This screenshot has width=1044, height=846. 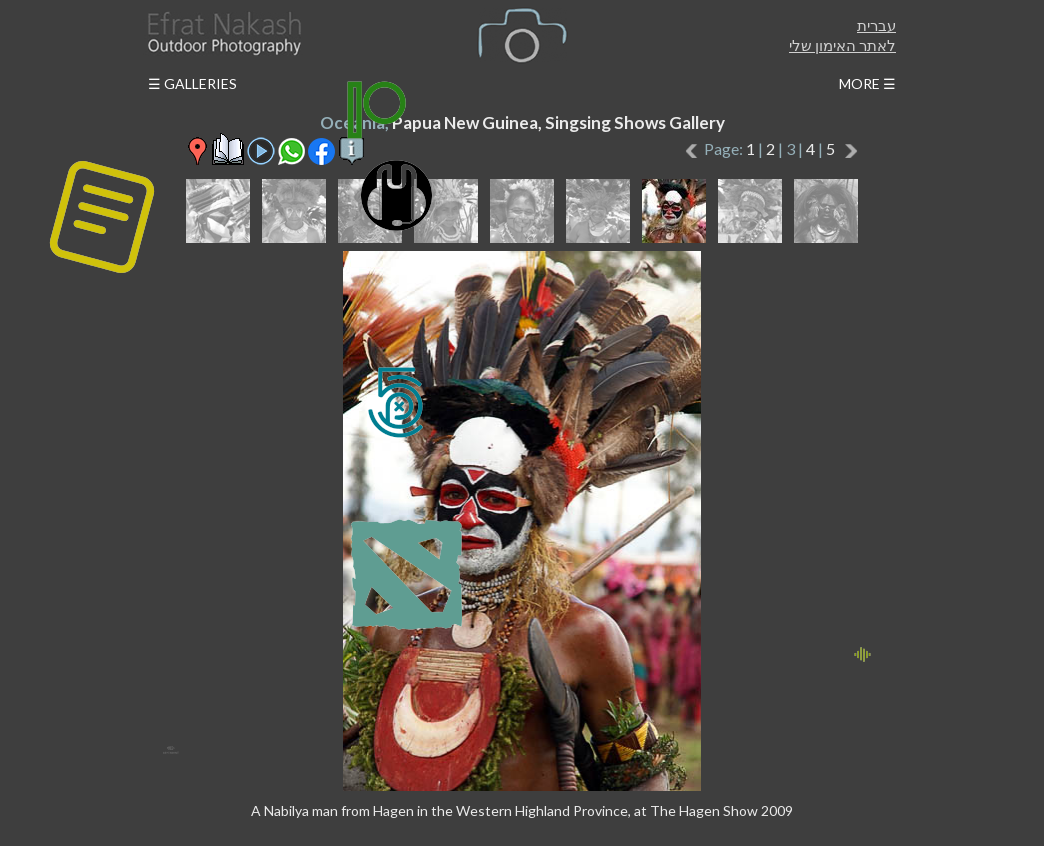 I want to click on launch Dota 2 game, so click(x=406, y=574).